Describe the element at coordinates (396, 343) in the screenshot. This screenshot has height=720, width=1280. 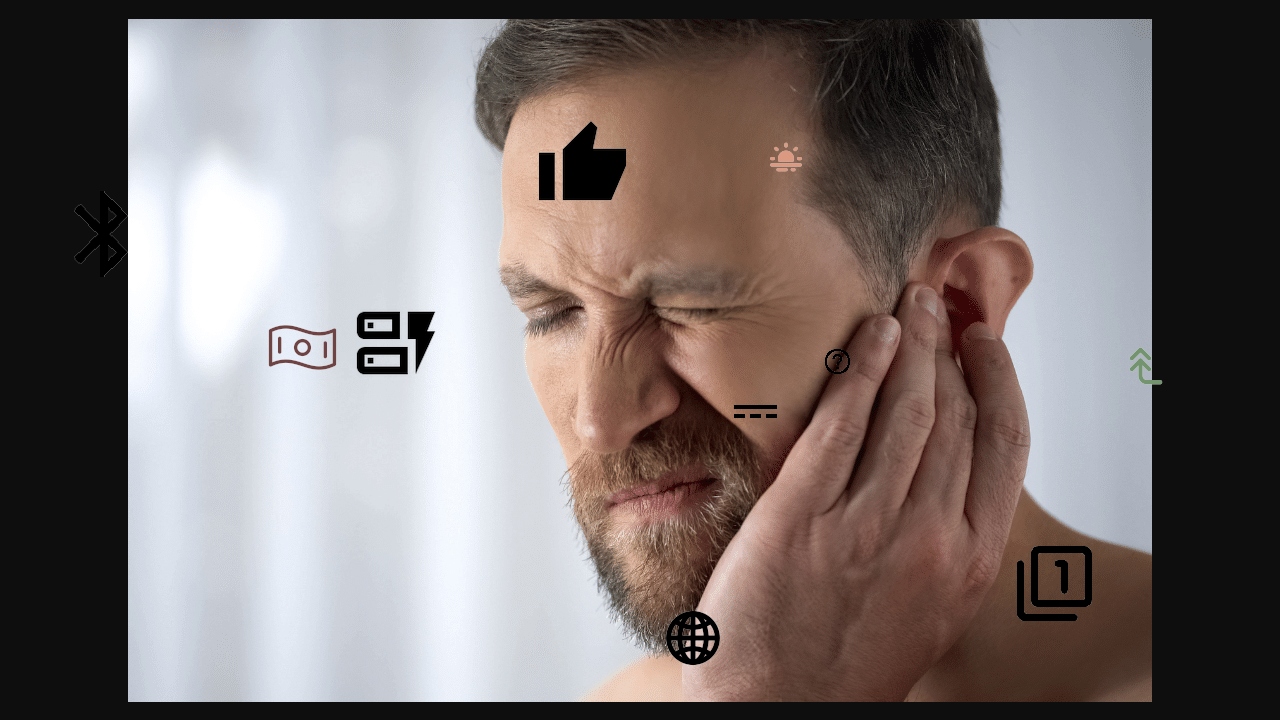
I see `access dynamic or auto-generated forms` at that location.